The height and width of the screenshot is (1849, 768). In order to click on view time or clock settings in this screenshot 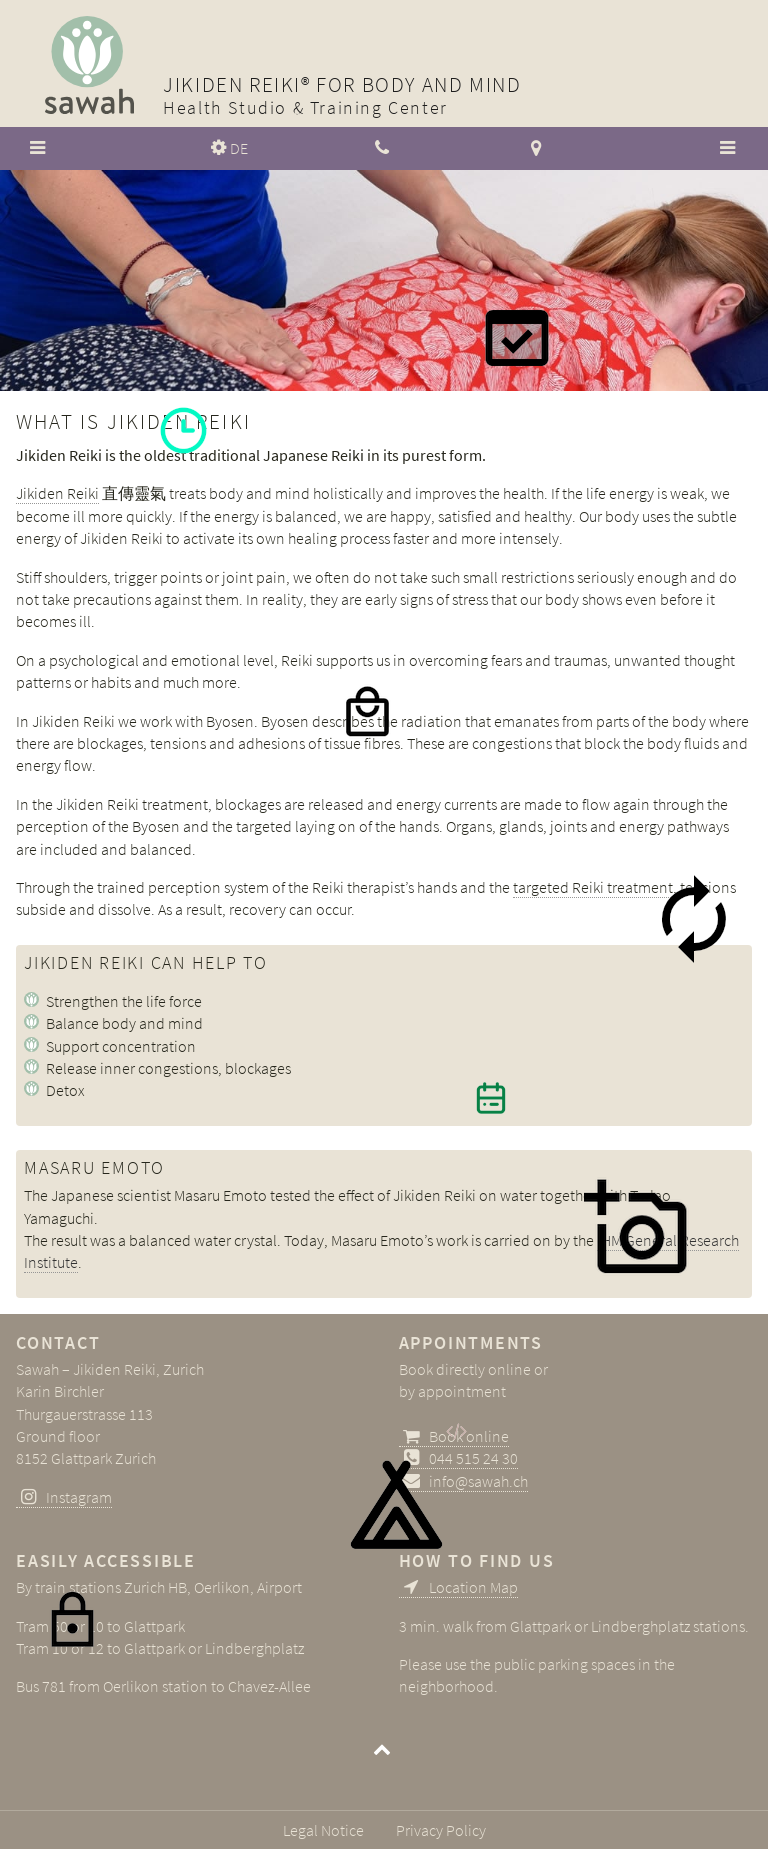, I will do `click(183, 430)`.